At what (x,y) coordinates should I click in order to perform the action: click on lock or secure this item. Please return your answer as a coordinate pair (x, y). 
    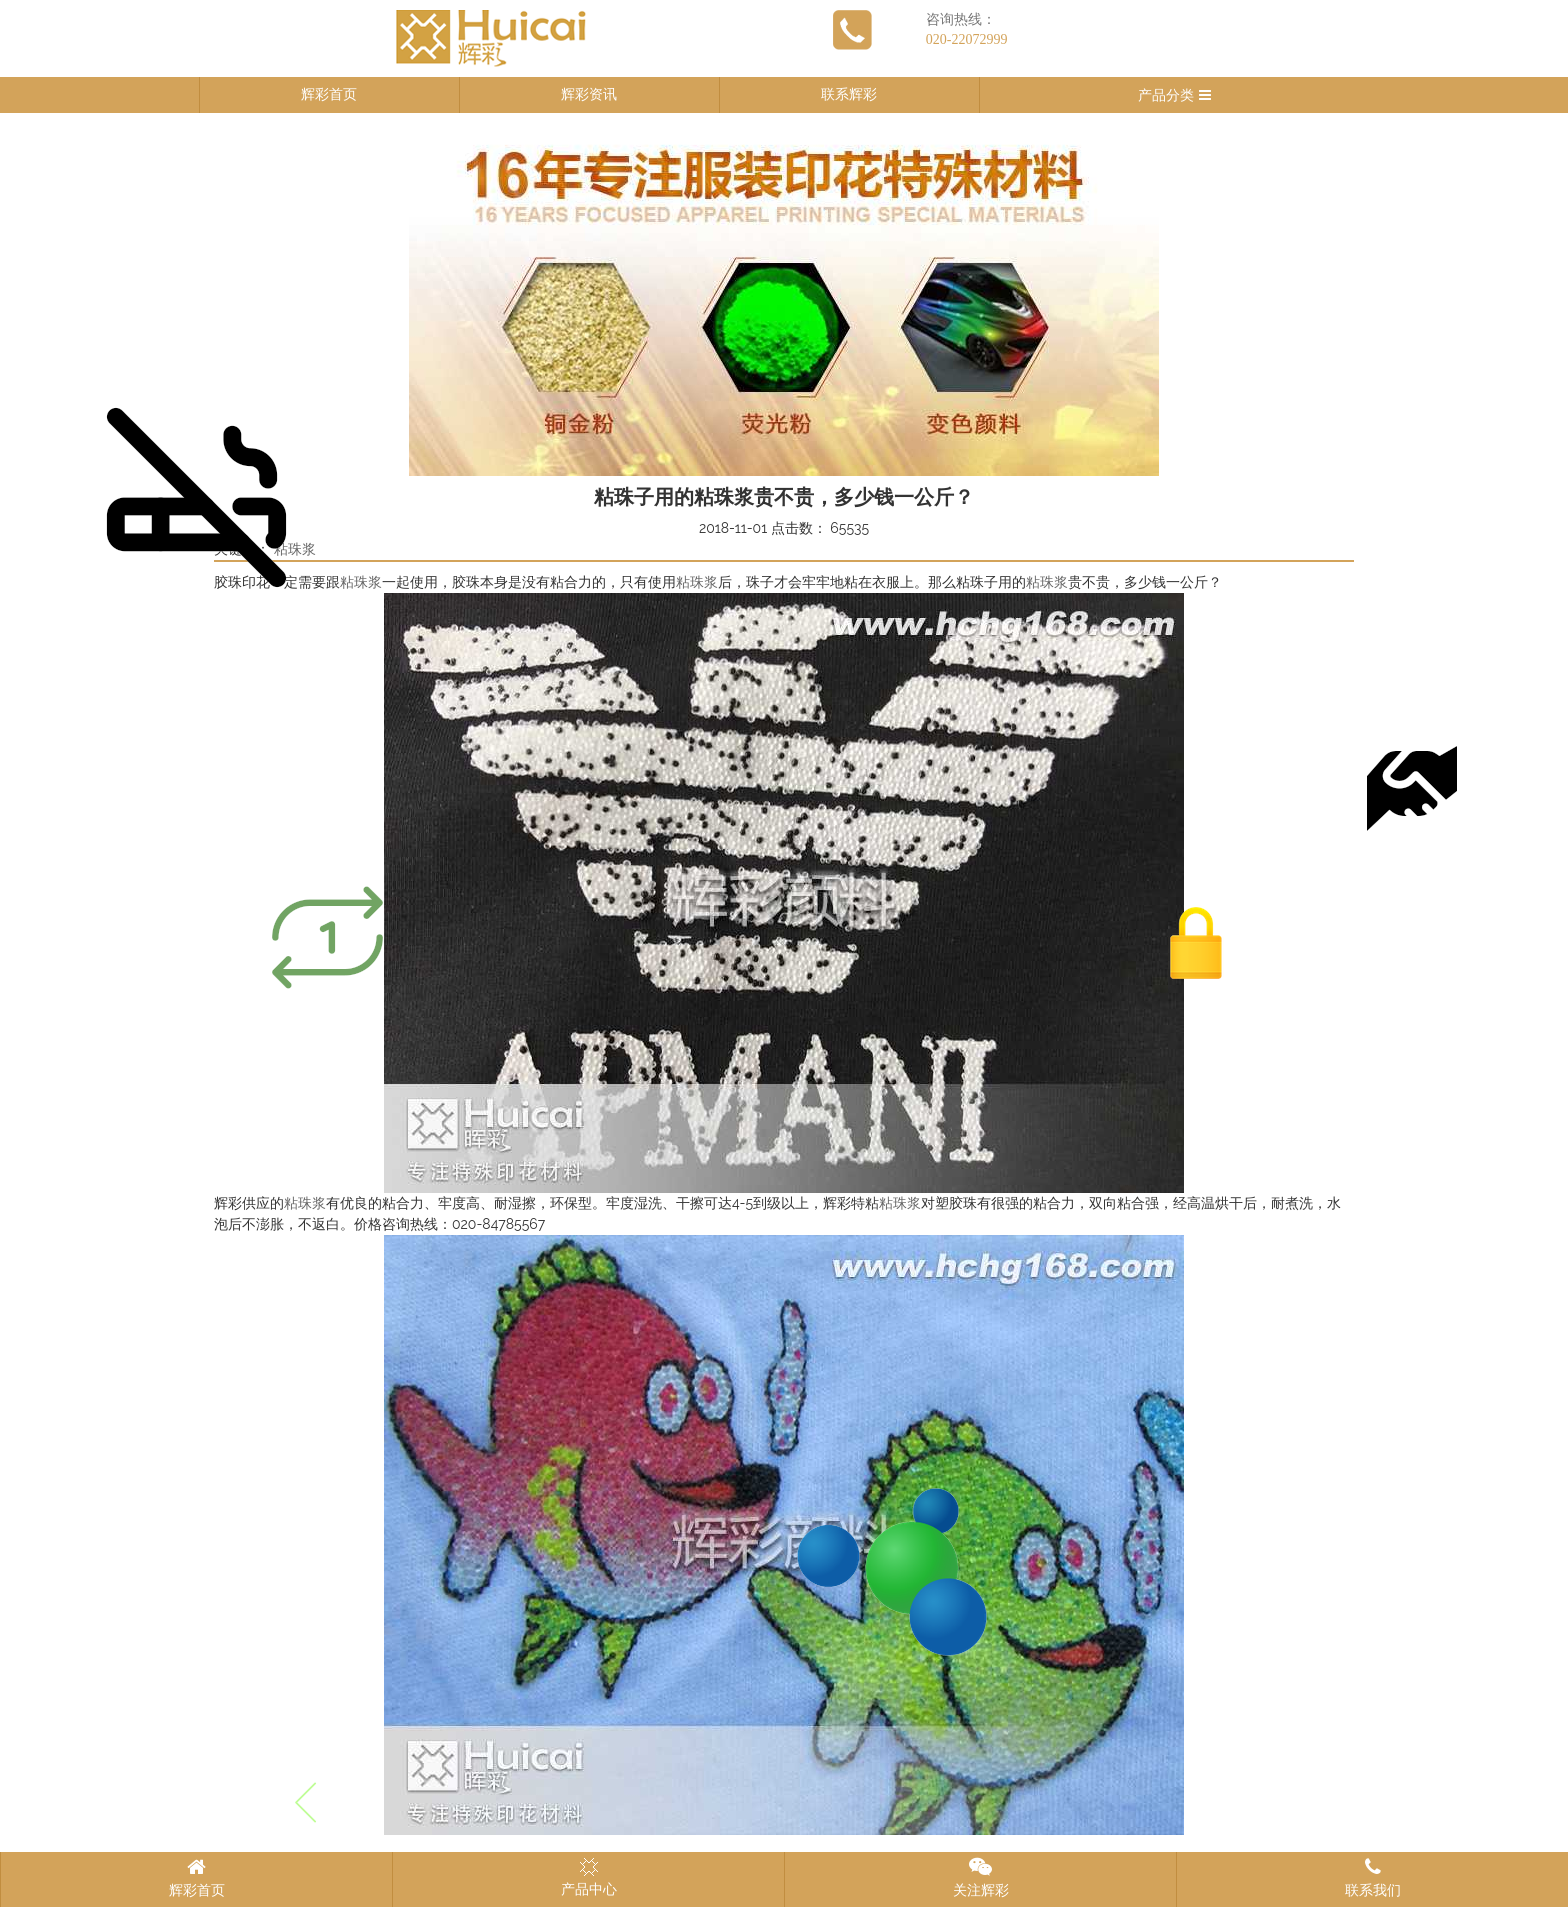
    Looking at the image, I should click on (1196, 943).